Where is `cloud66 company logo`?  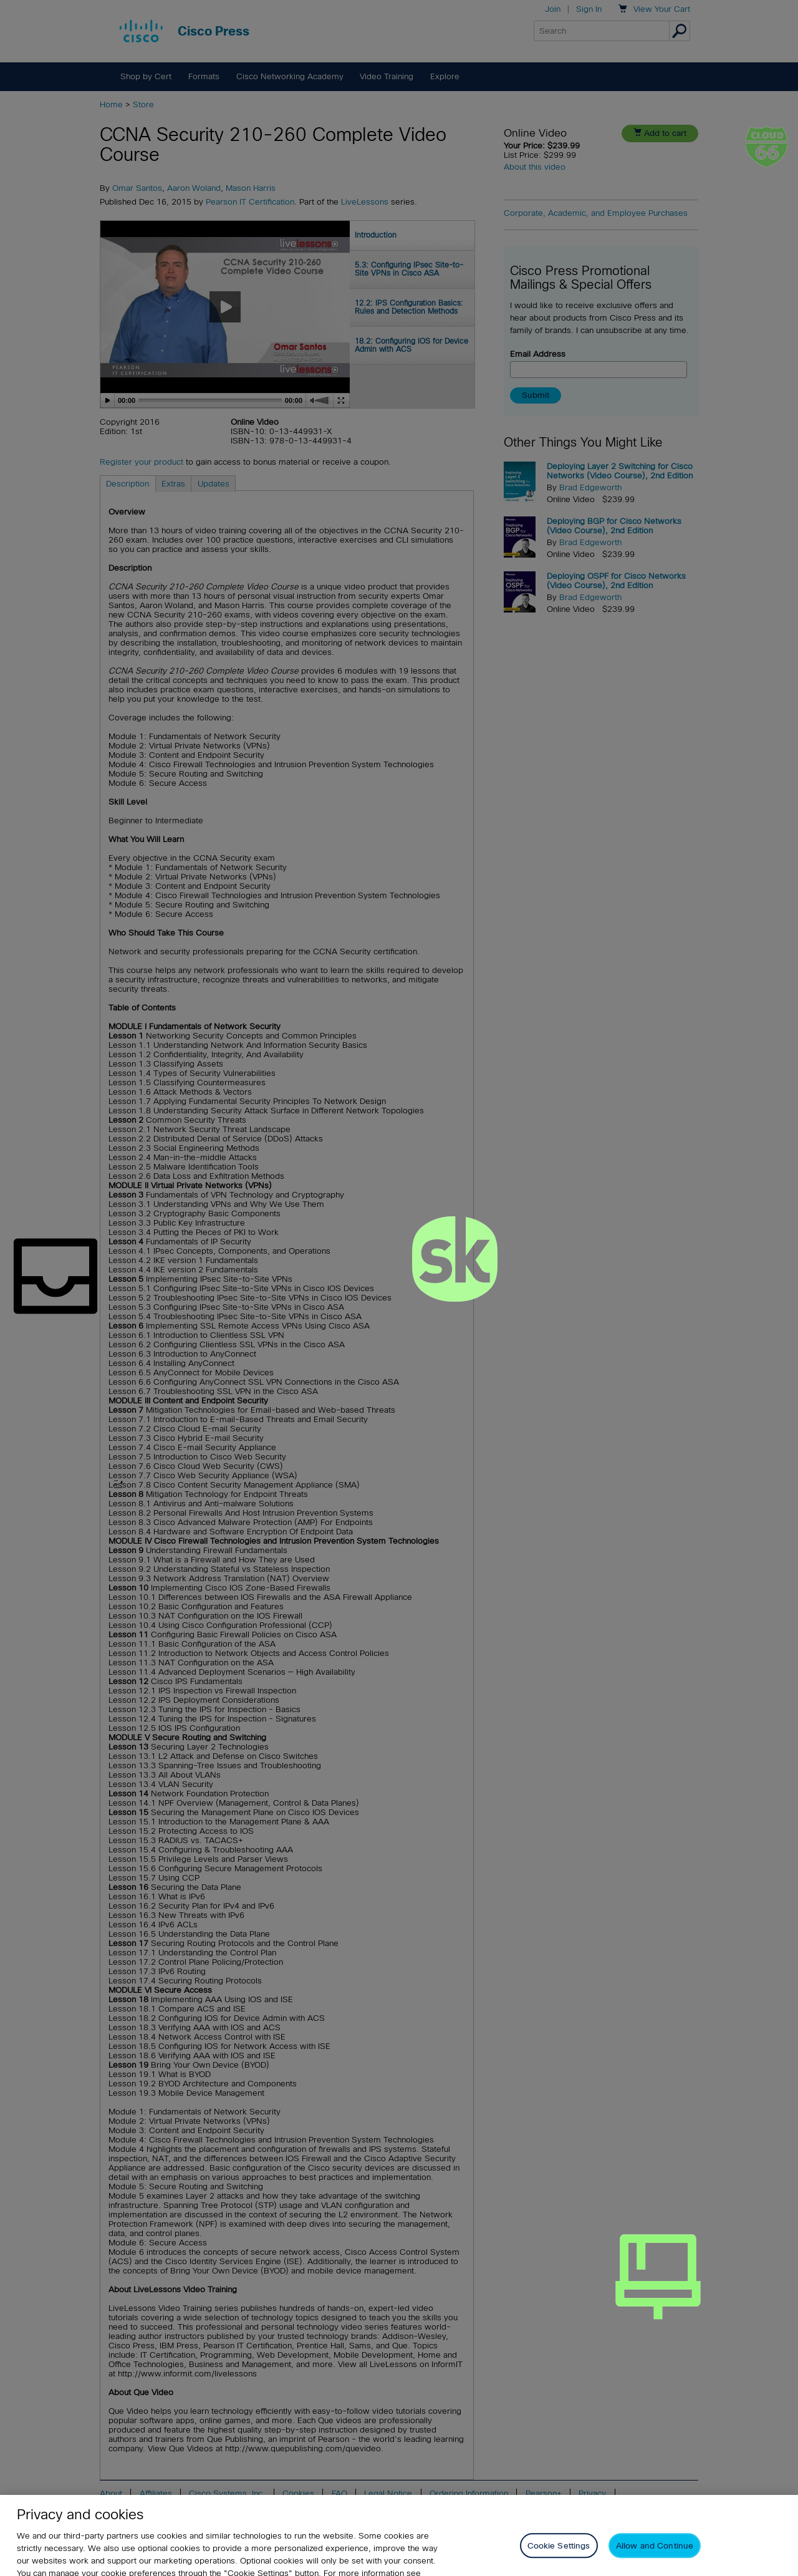
cloud66 company logo is located at coordinates (766, 147).